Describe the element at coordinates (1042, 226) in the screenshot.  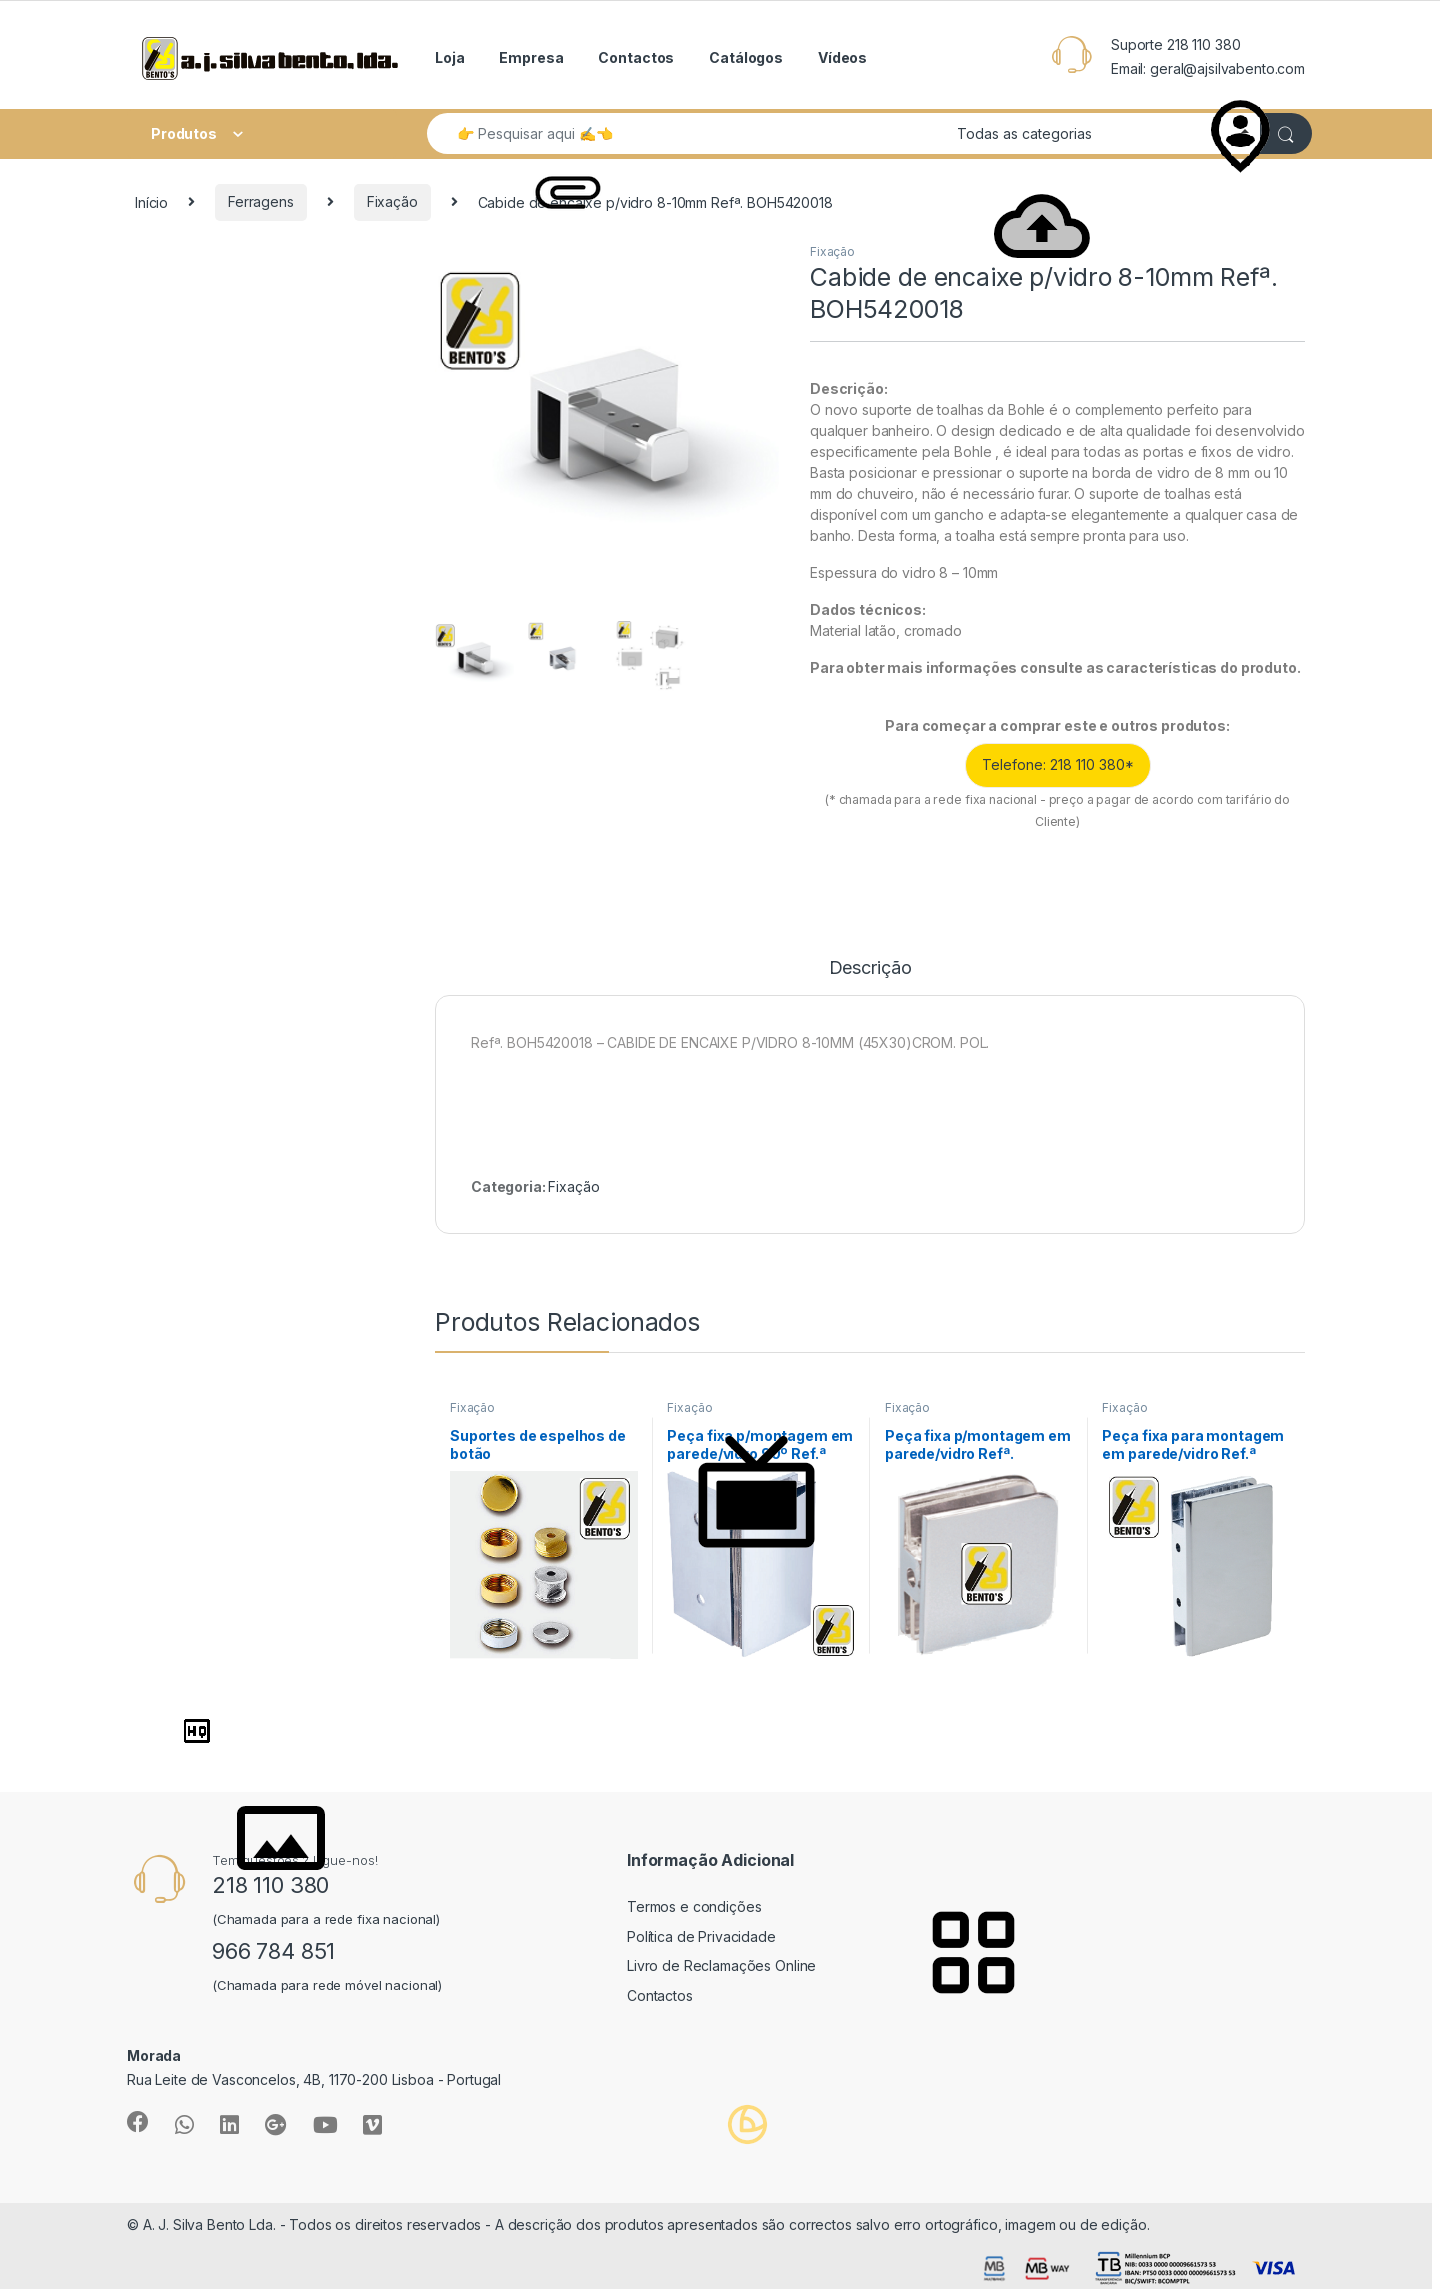
I see `upload file to cloud storage` at that location.